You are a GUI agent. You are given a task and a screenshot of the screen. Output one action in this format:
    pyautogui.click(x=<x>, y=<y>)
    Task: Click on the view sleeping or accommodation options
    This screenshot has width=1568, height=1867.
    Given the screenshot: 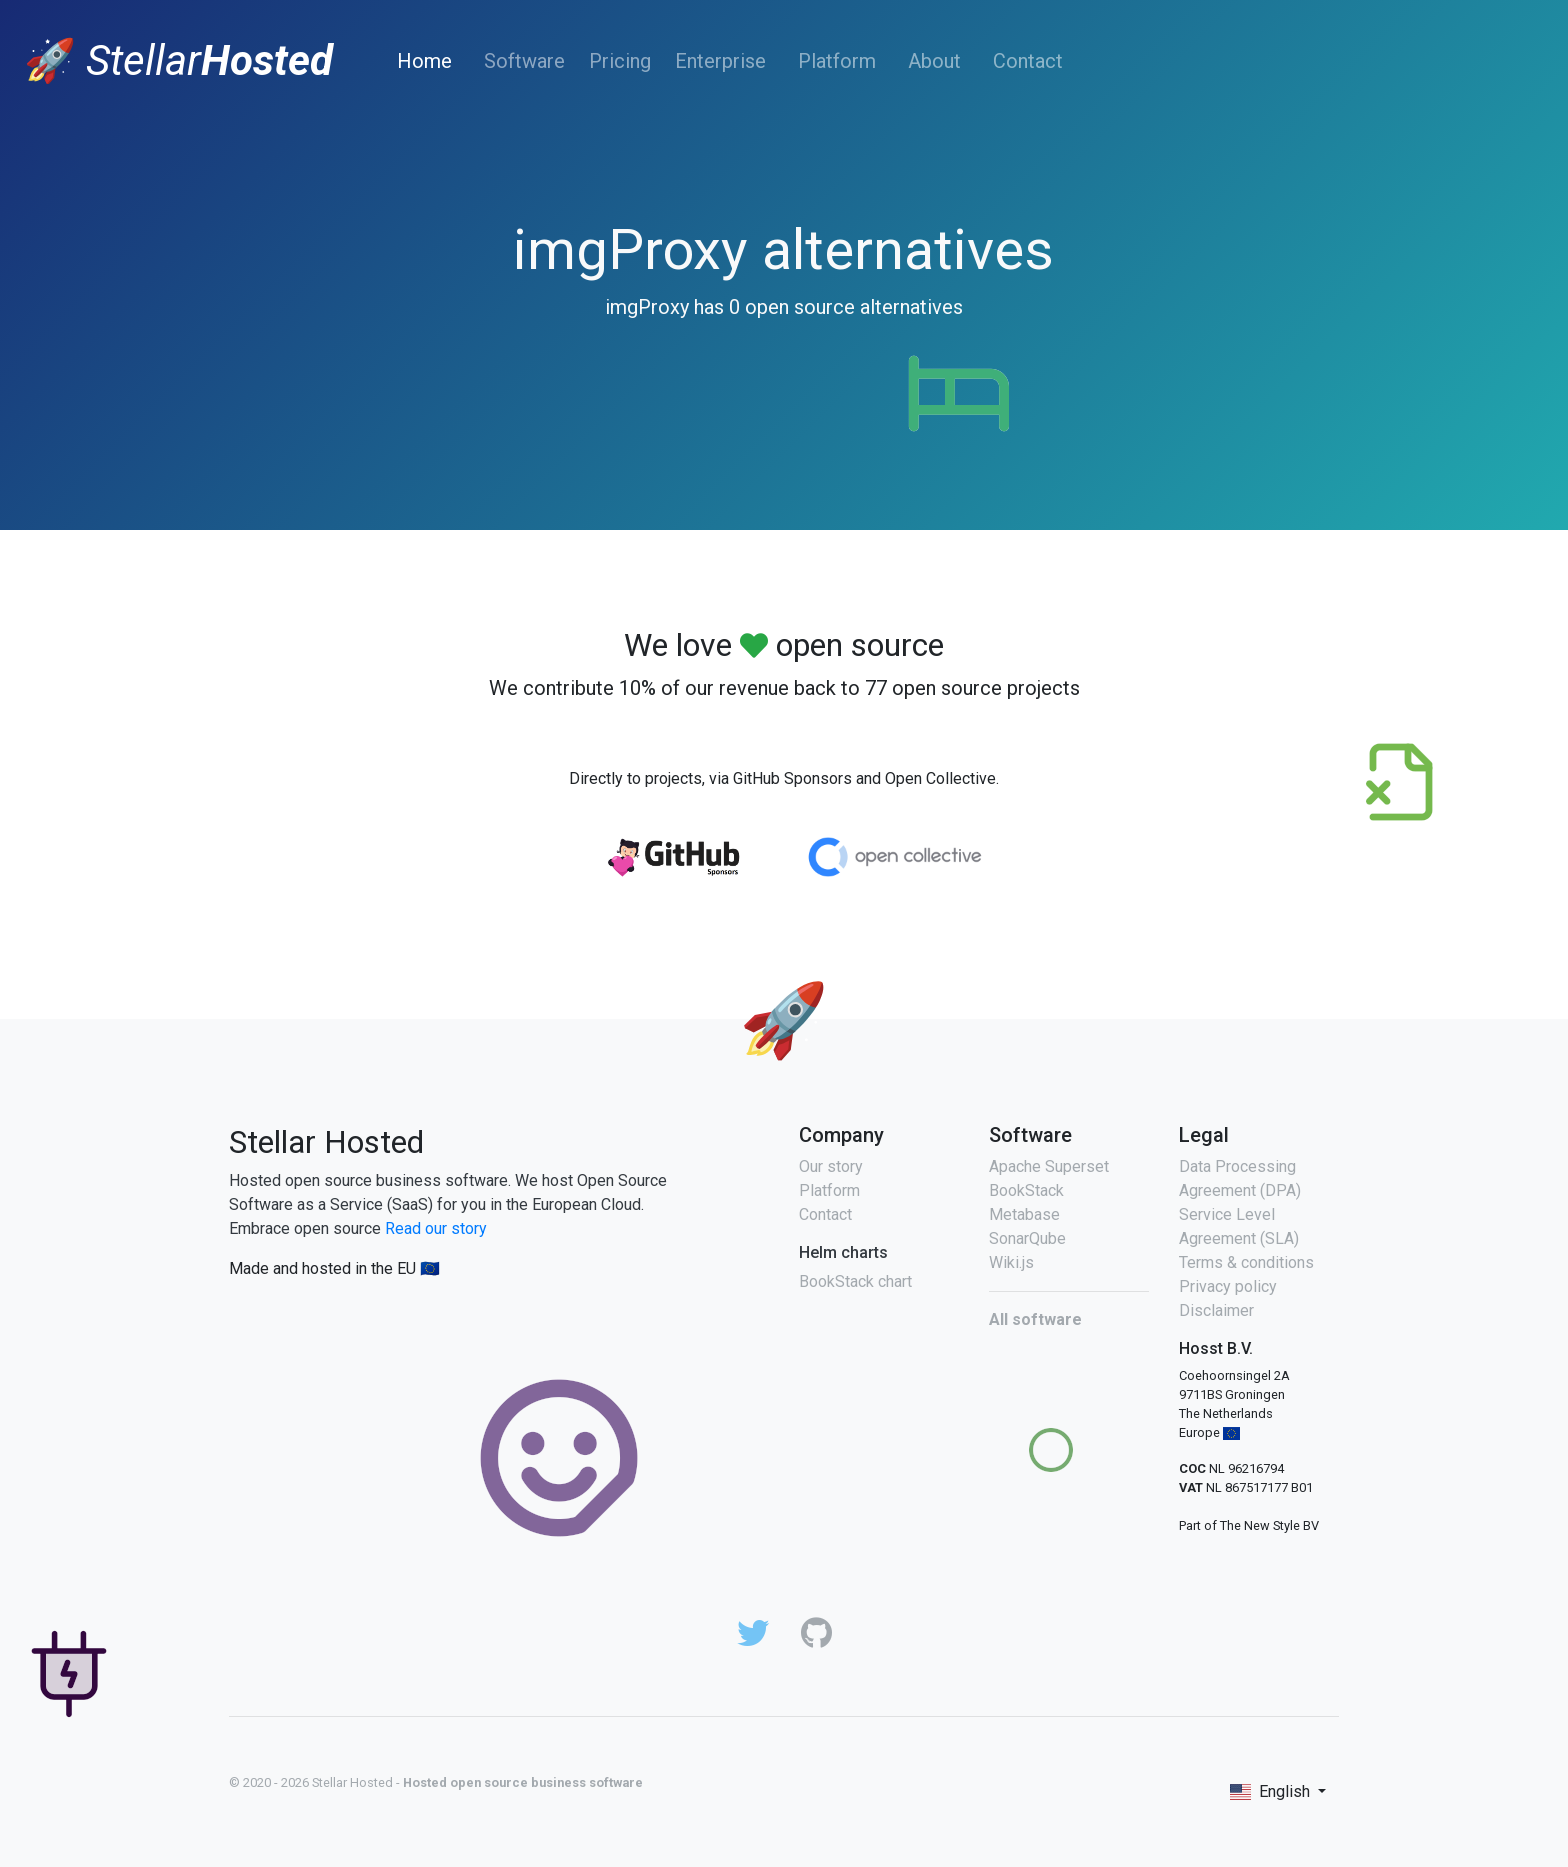 What is the action you would take?
    pyautogui.click(x=956, y=393)
    